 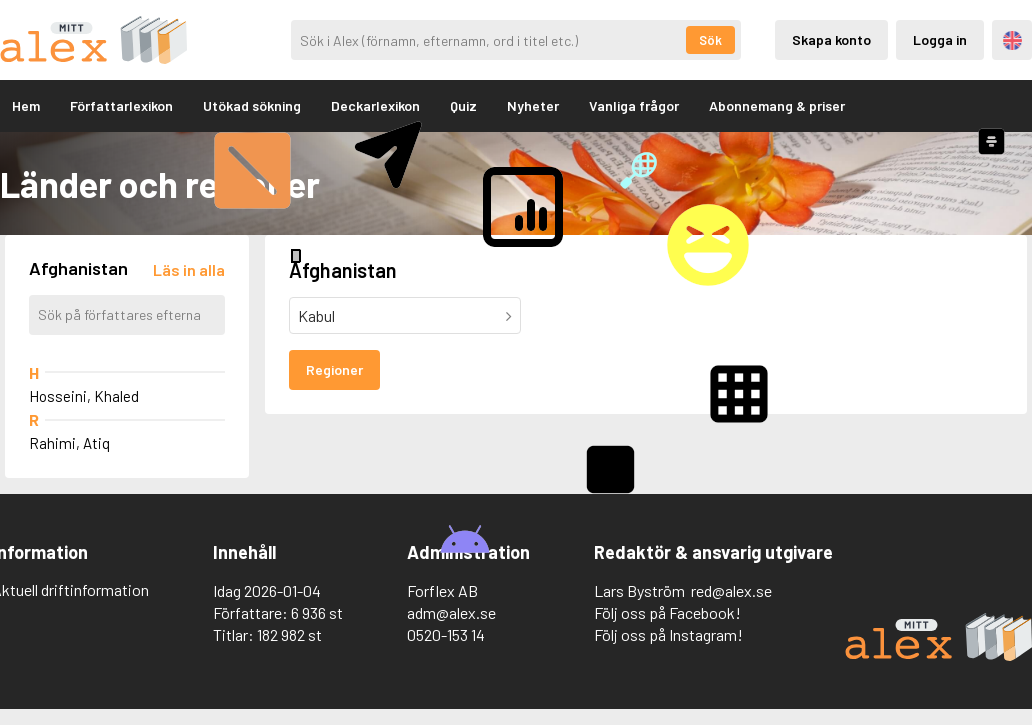 What do you see at coordinates (708, 245) in the screenshot?
I see `react with laughter to a message` at bounding box center [708, 245].